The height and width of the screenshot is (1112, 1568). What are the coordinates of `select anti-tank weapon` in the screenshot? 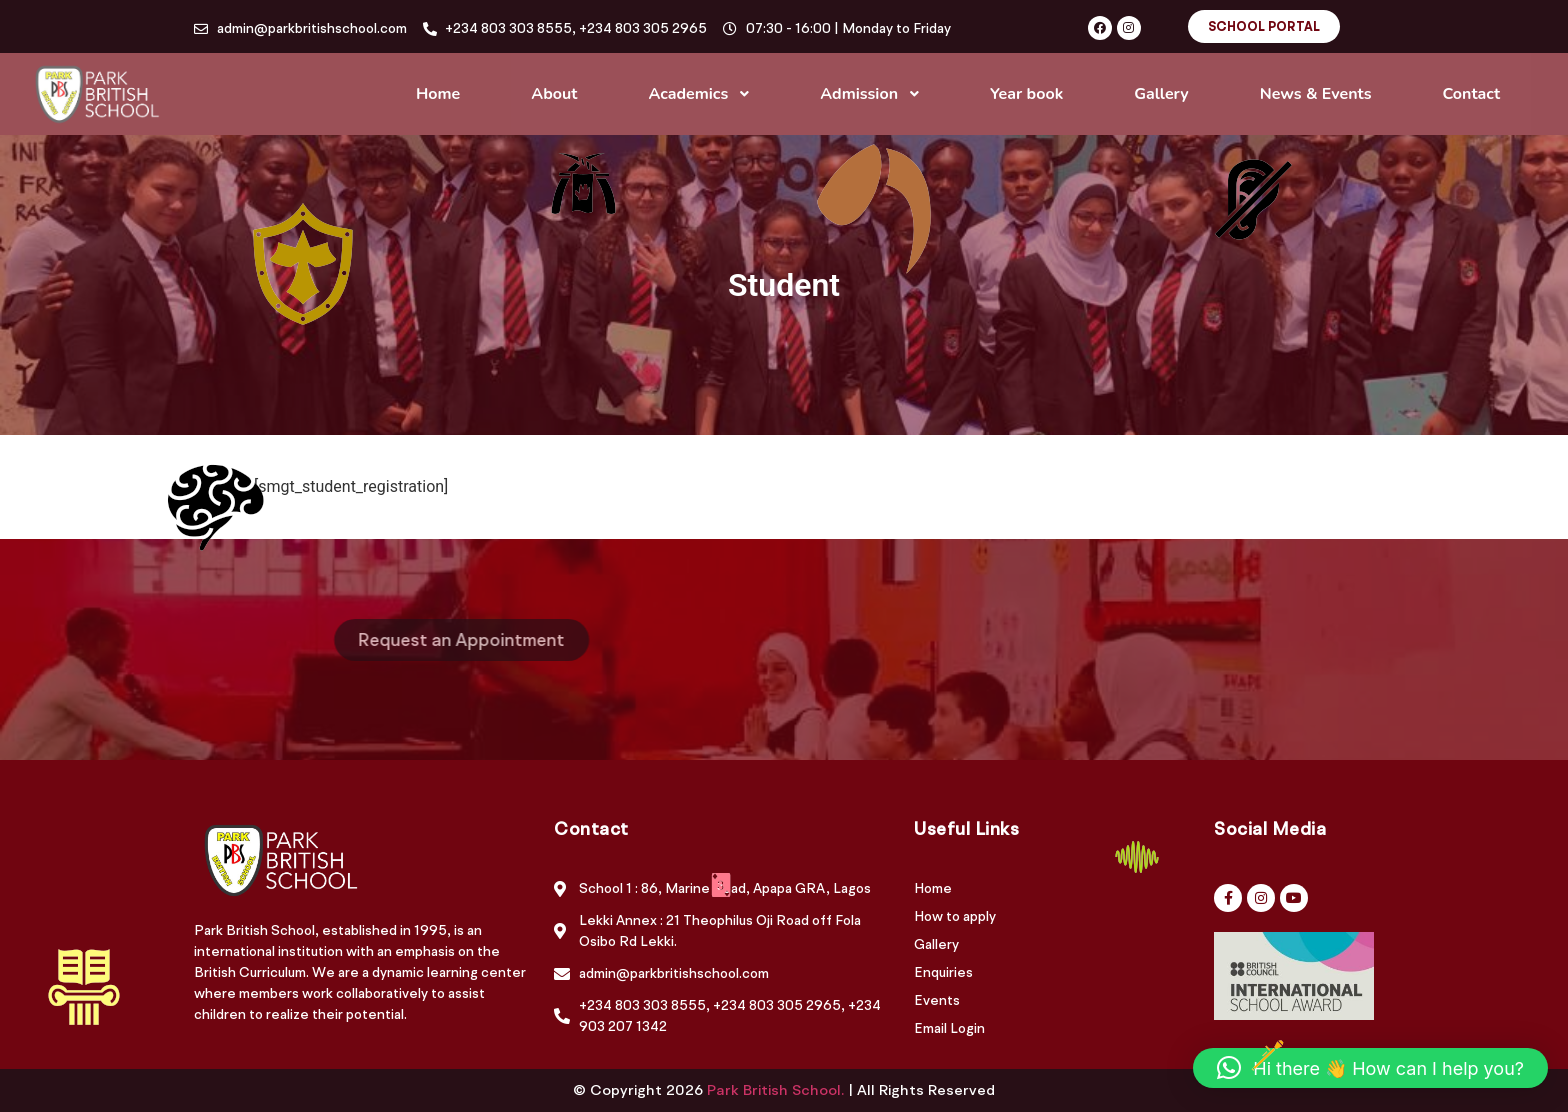 It's located at (1267, 1055).